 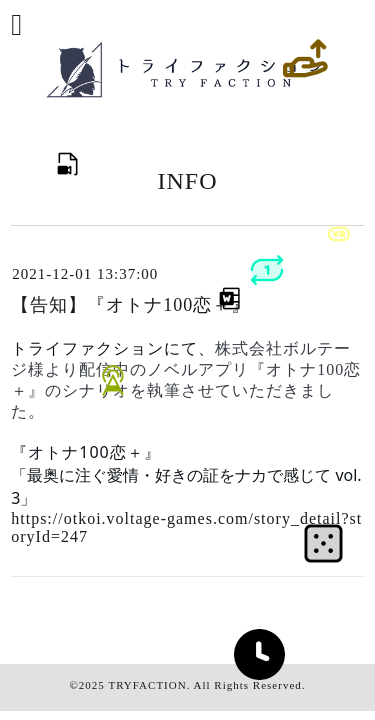 I want to click on open a video file, so click(x=68, y=164).